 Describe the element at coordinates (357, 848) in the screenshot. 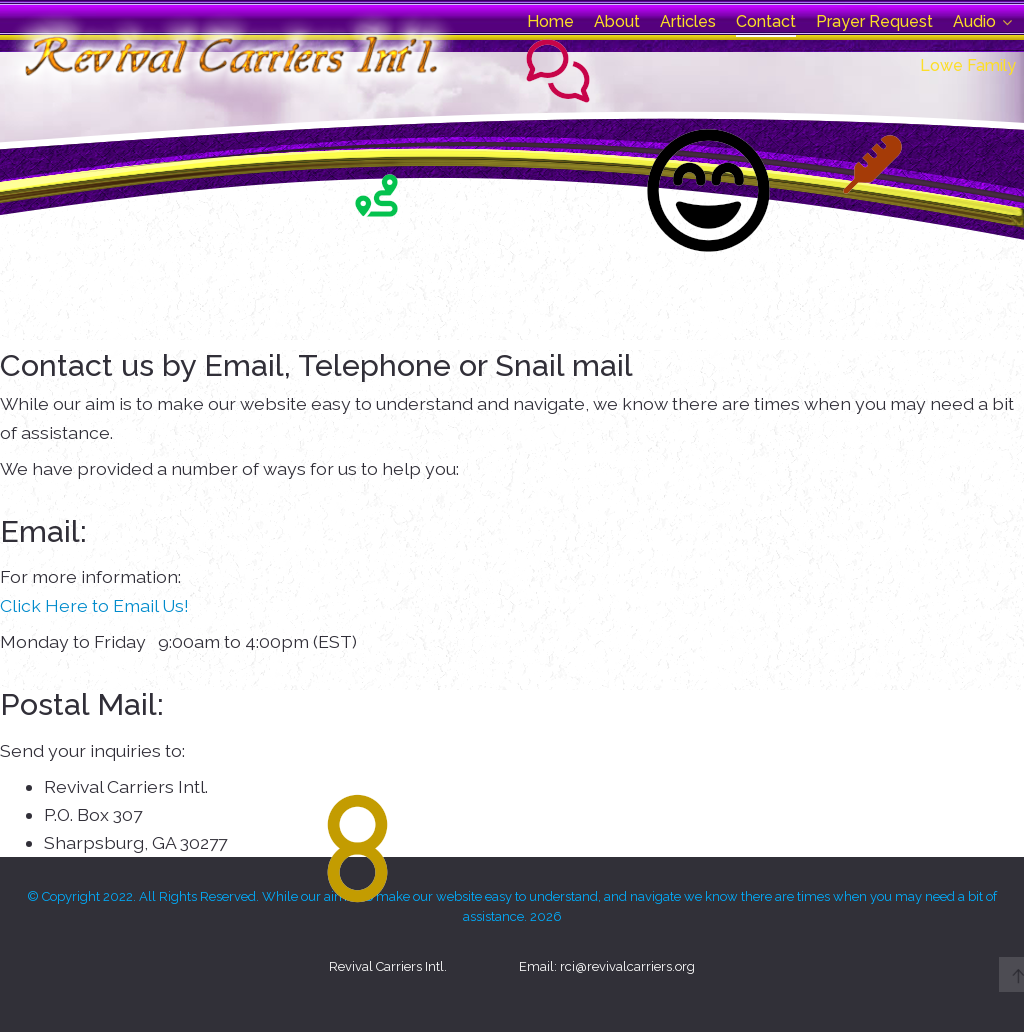

I see `indicates the number 8 in a list or sequence` at that location.